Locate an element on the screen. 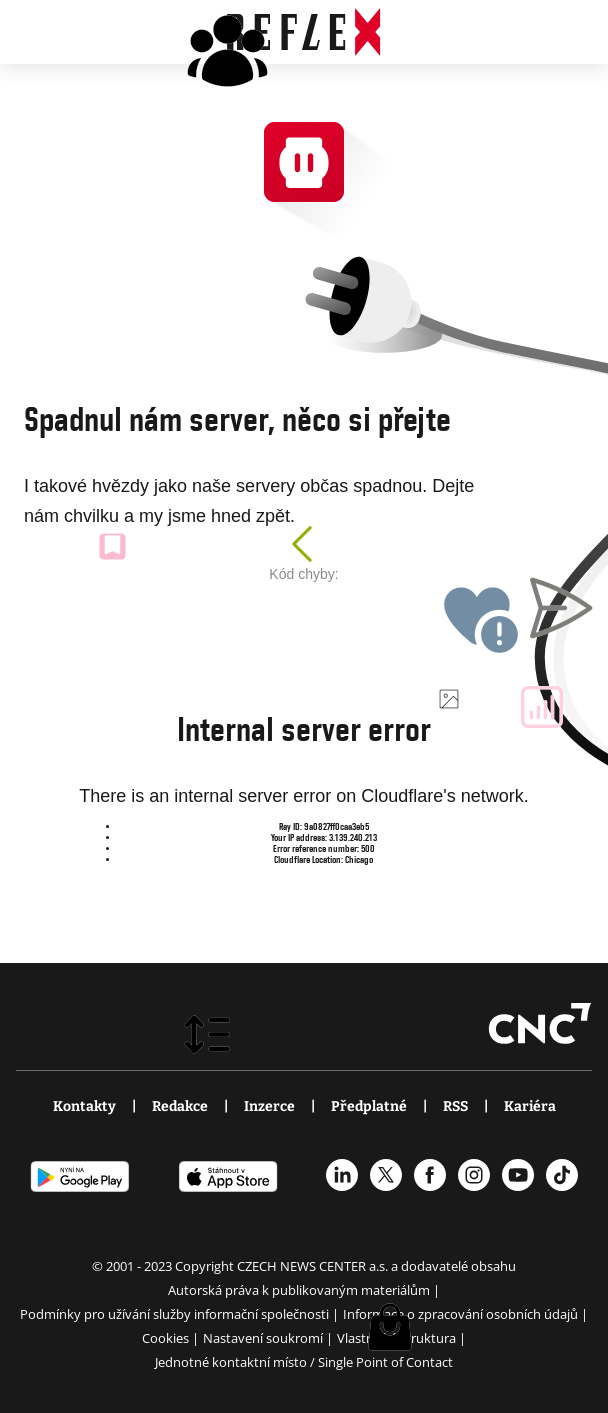  health alert or warning notification is located at coordinates (481, 616).